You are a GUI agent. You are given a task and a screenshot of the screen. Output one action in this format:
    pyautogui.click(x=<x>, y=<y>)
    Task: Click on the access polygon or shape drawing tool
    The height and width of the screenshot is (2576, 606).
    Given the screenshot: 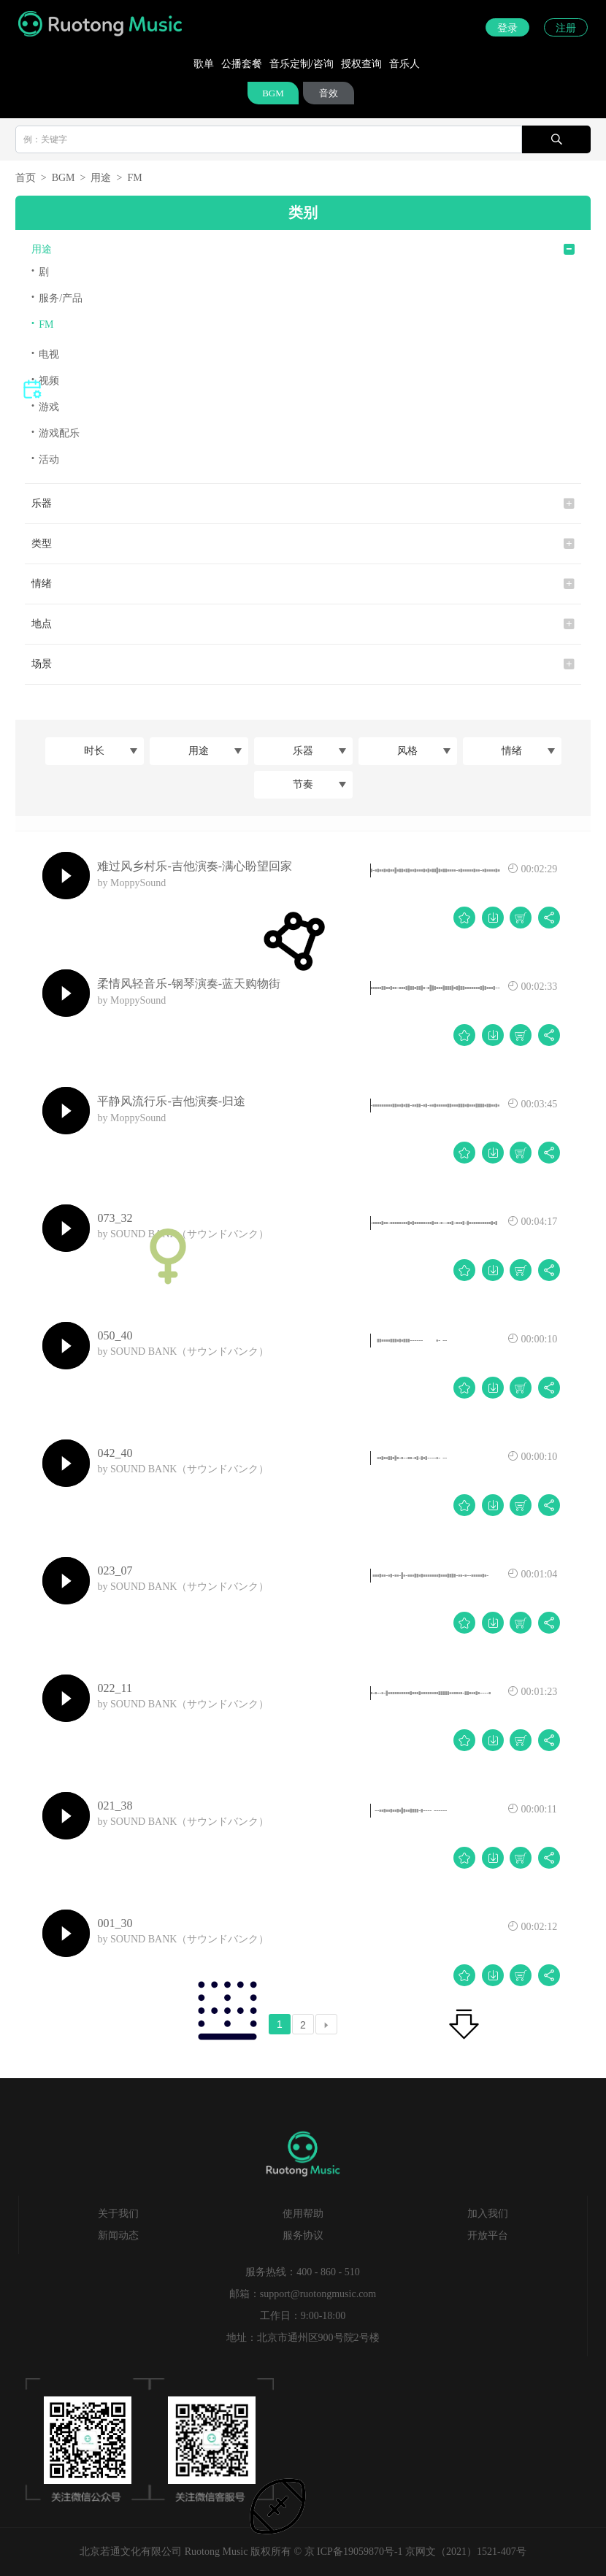 What is the action you would take?
    pyautogui.click(x=295, y=941)
    